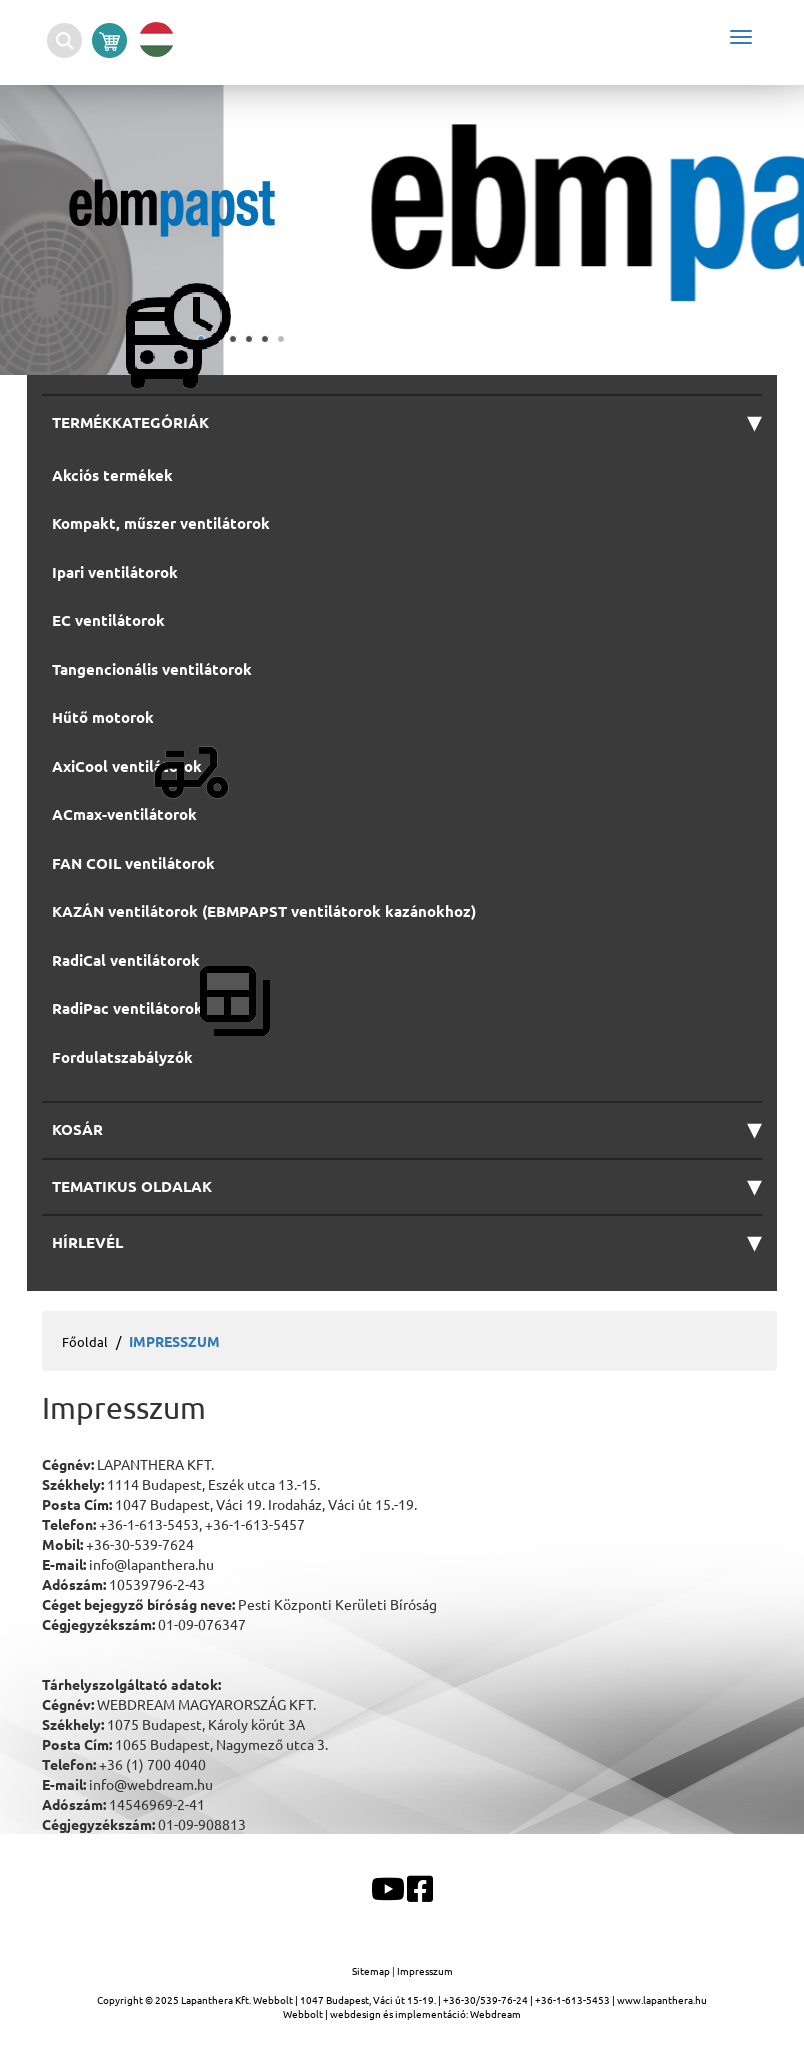 This screenshot has height=2061, width=804. What do you see at coordinates (235, 1001) in the screenshot?
I see `create a backup copy of table data` at bounding box center [235, 1001].